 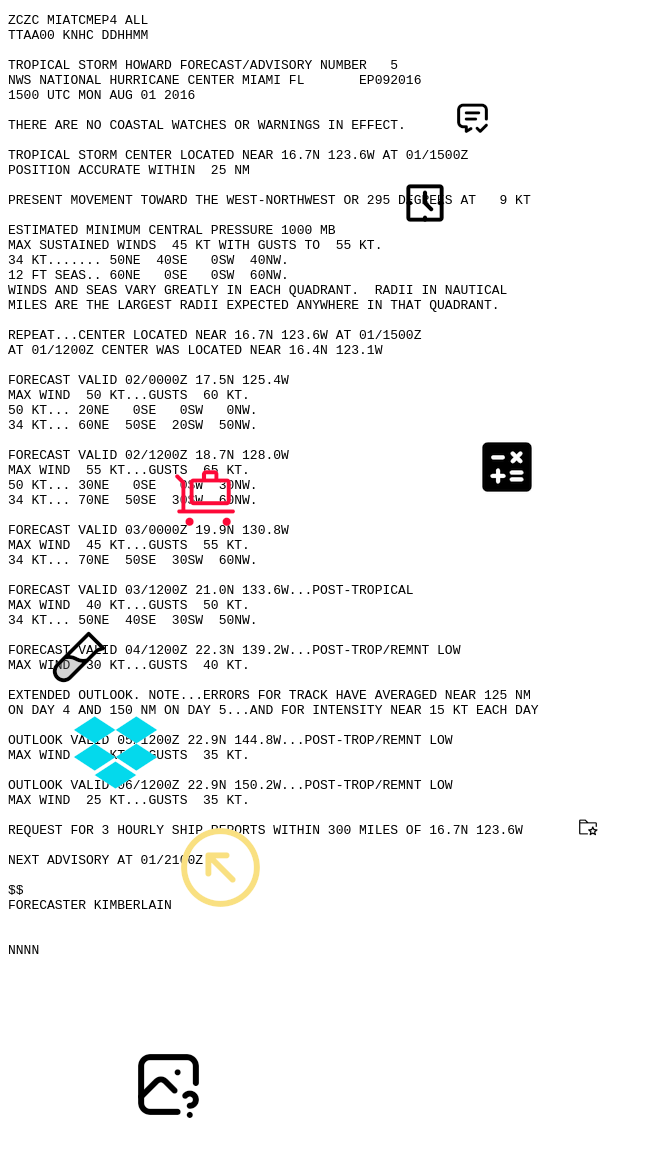 What do you see at coordinates (220, 867) in the screenshot?
I see `navigate back to previous screen` at bounding box center [220, 867].